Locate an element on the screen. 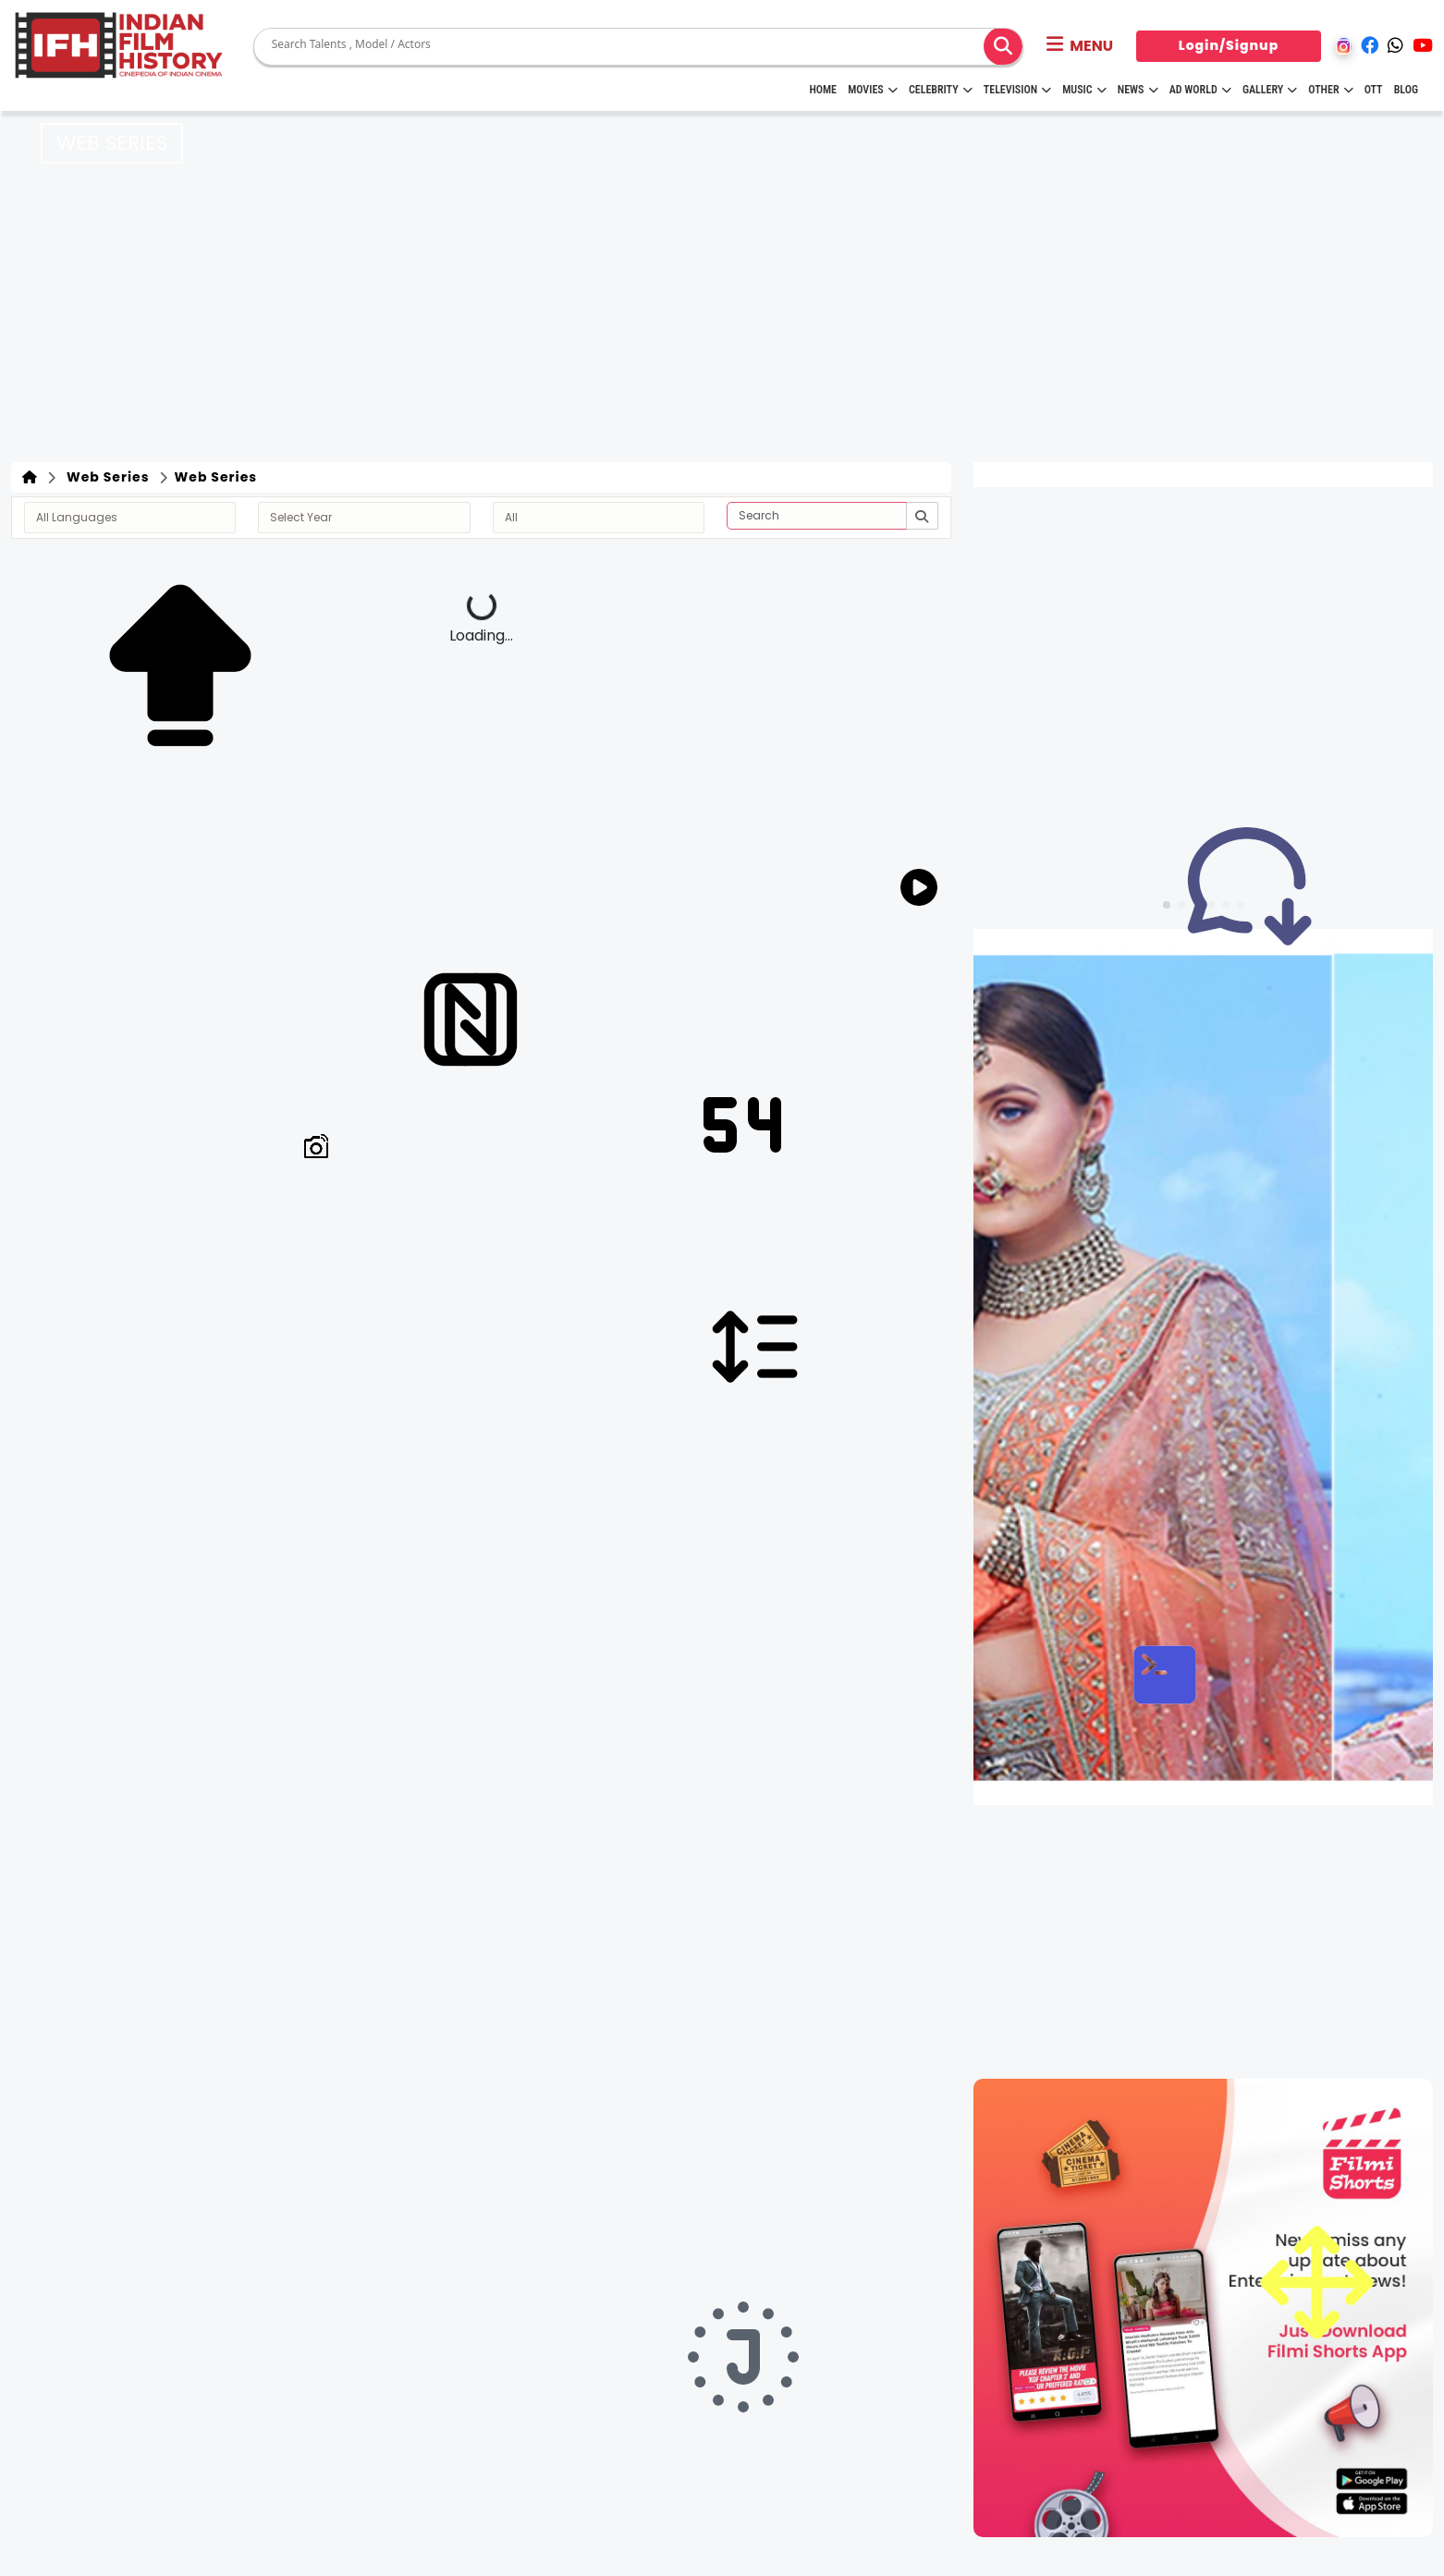  connect to a wireless or external camera is located at coordinates (316, 1146).